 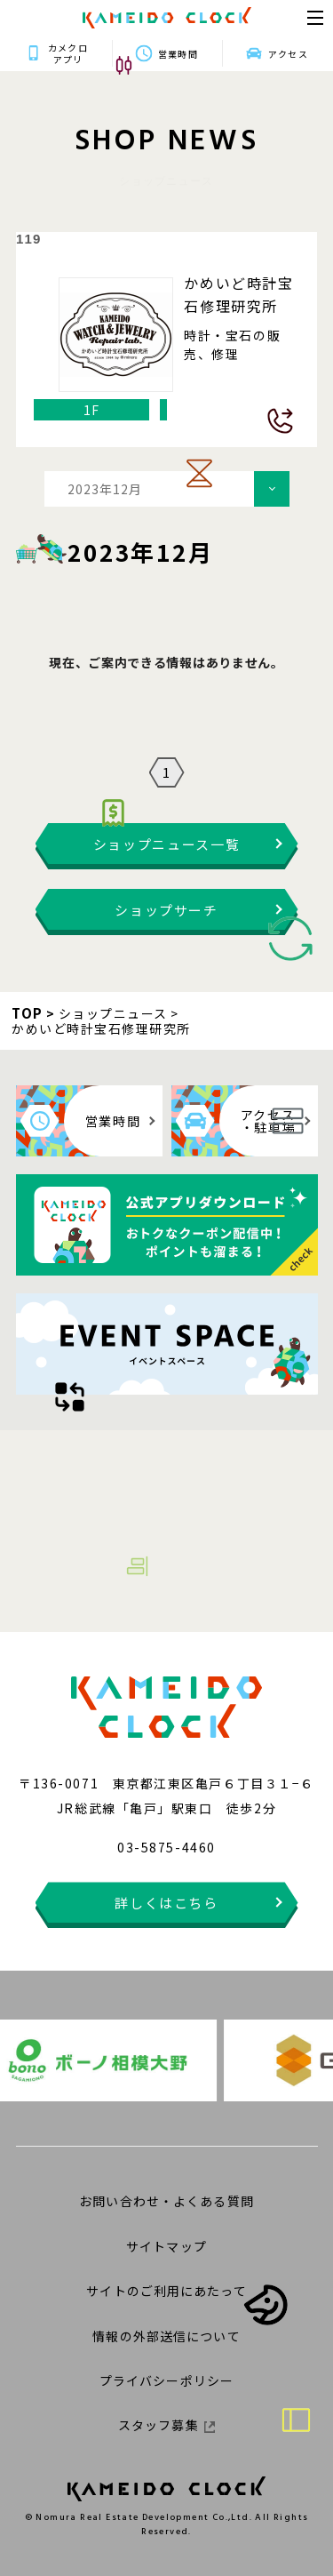 I want to click on replace or swap selected items, so click(x=69, y=1396).